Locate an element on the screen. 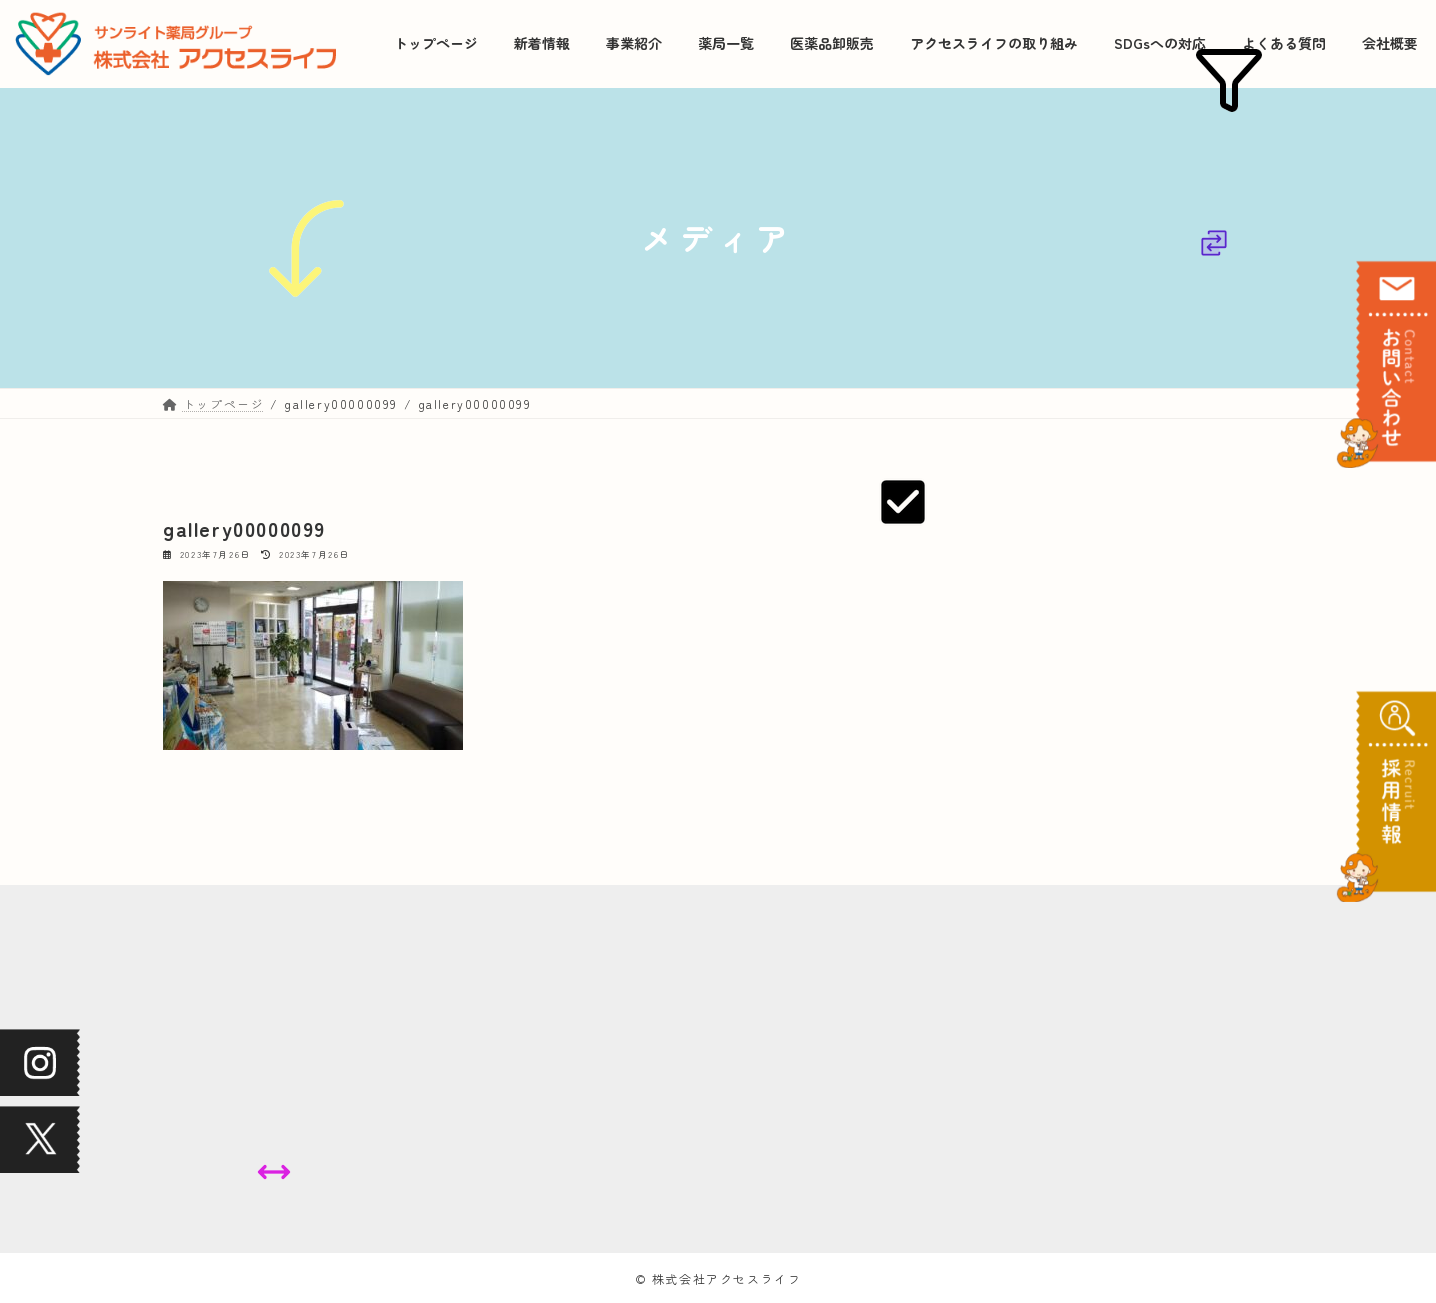 The image size is (1436, 1303). filter or sort content is located at coordinates (1229, 79).